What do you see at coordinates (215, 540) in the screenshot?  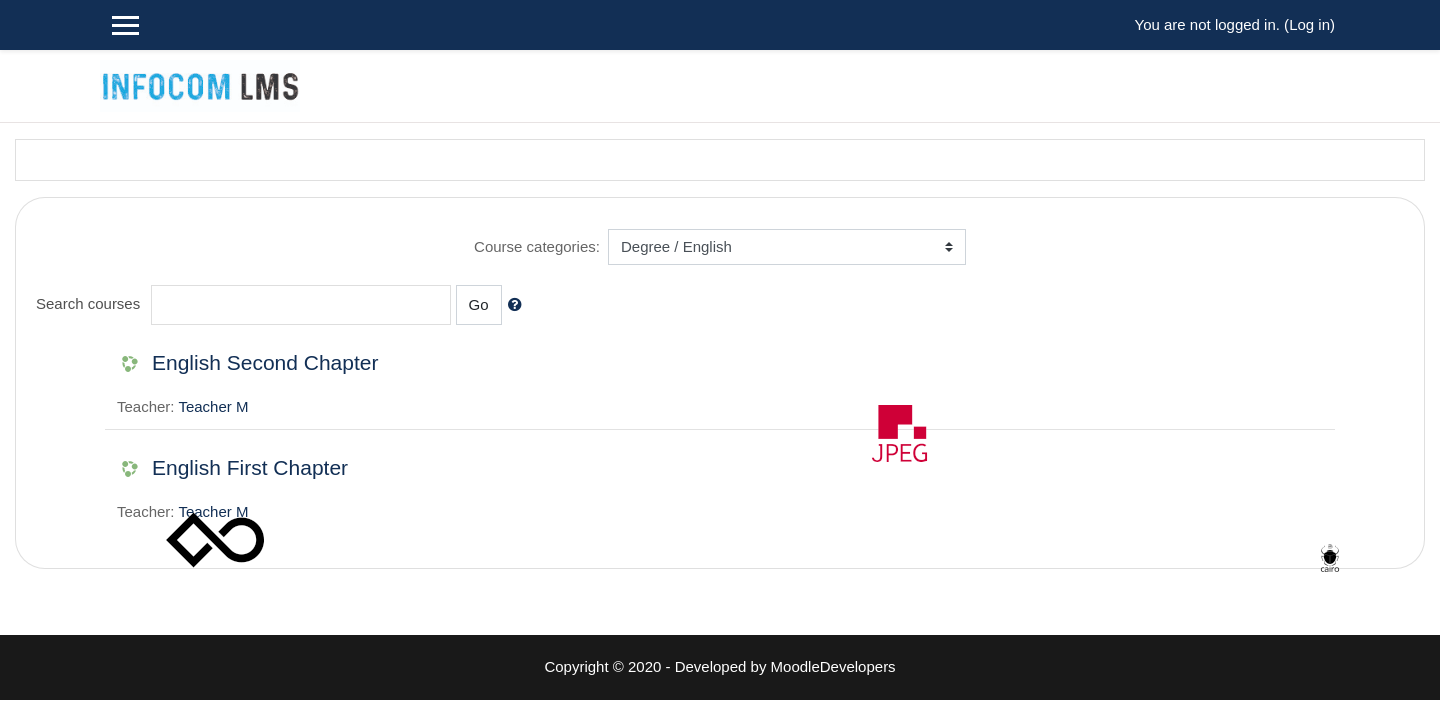 I see `open the Showpad app` at bounding box center [215, 540].